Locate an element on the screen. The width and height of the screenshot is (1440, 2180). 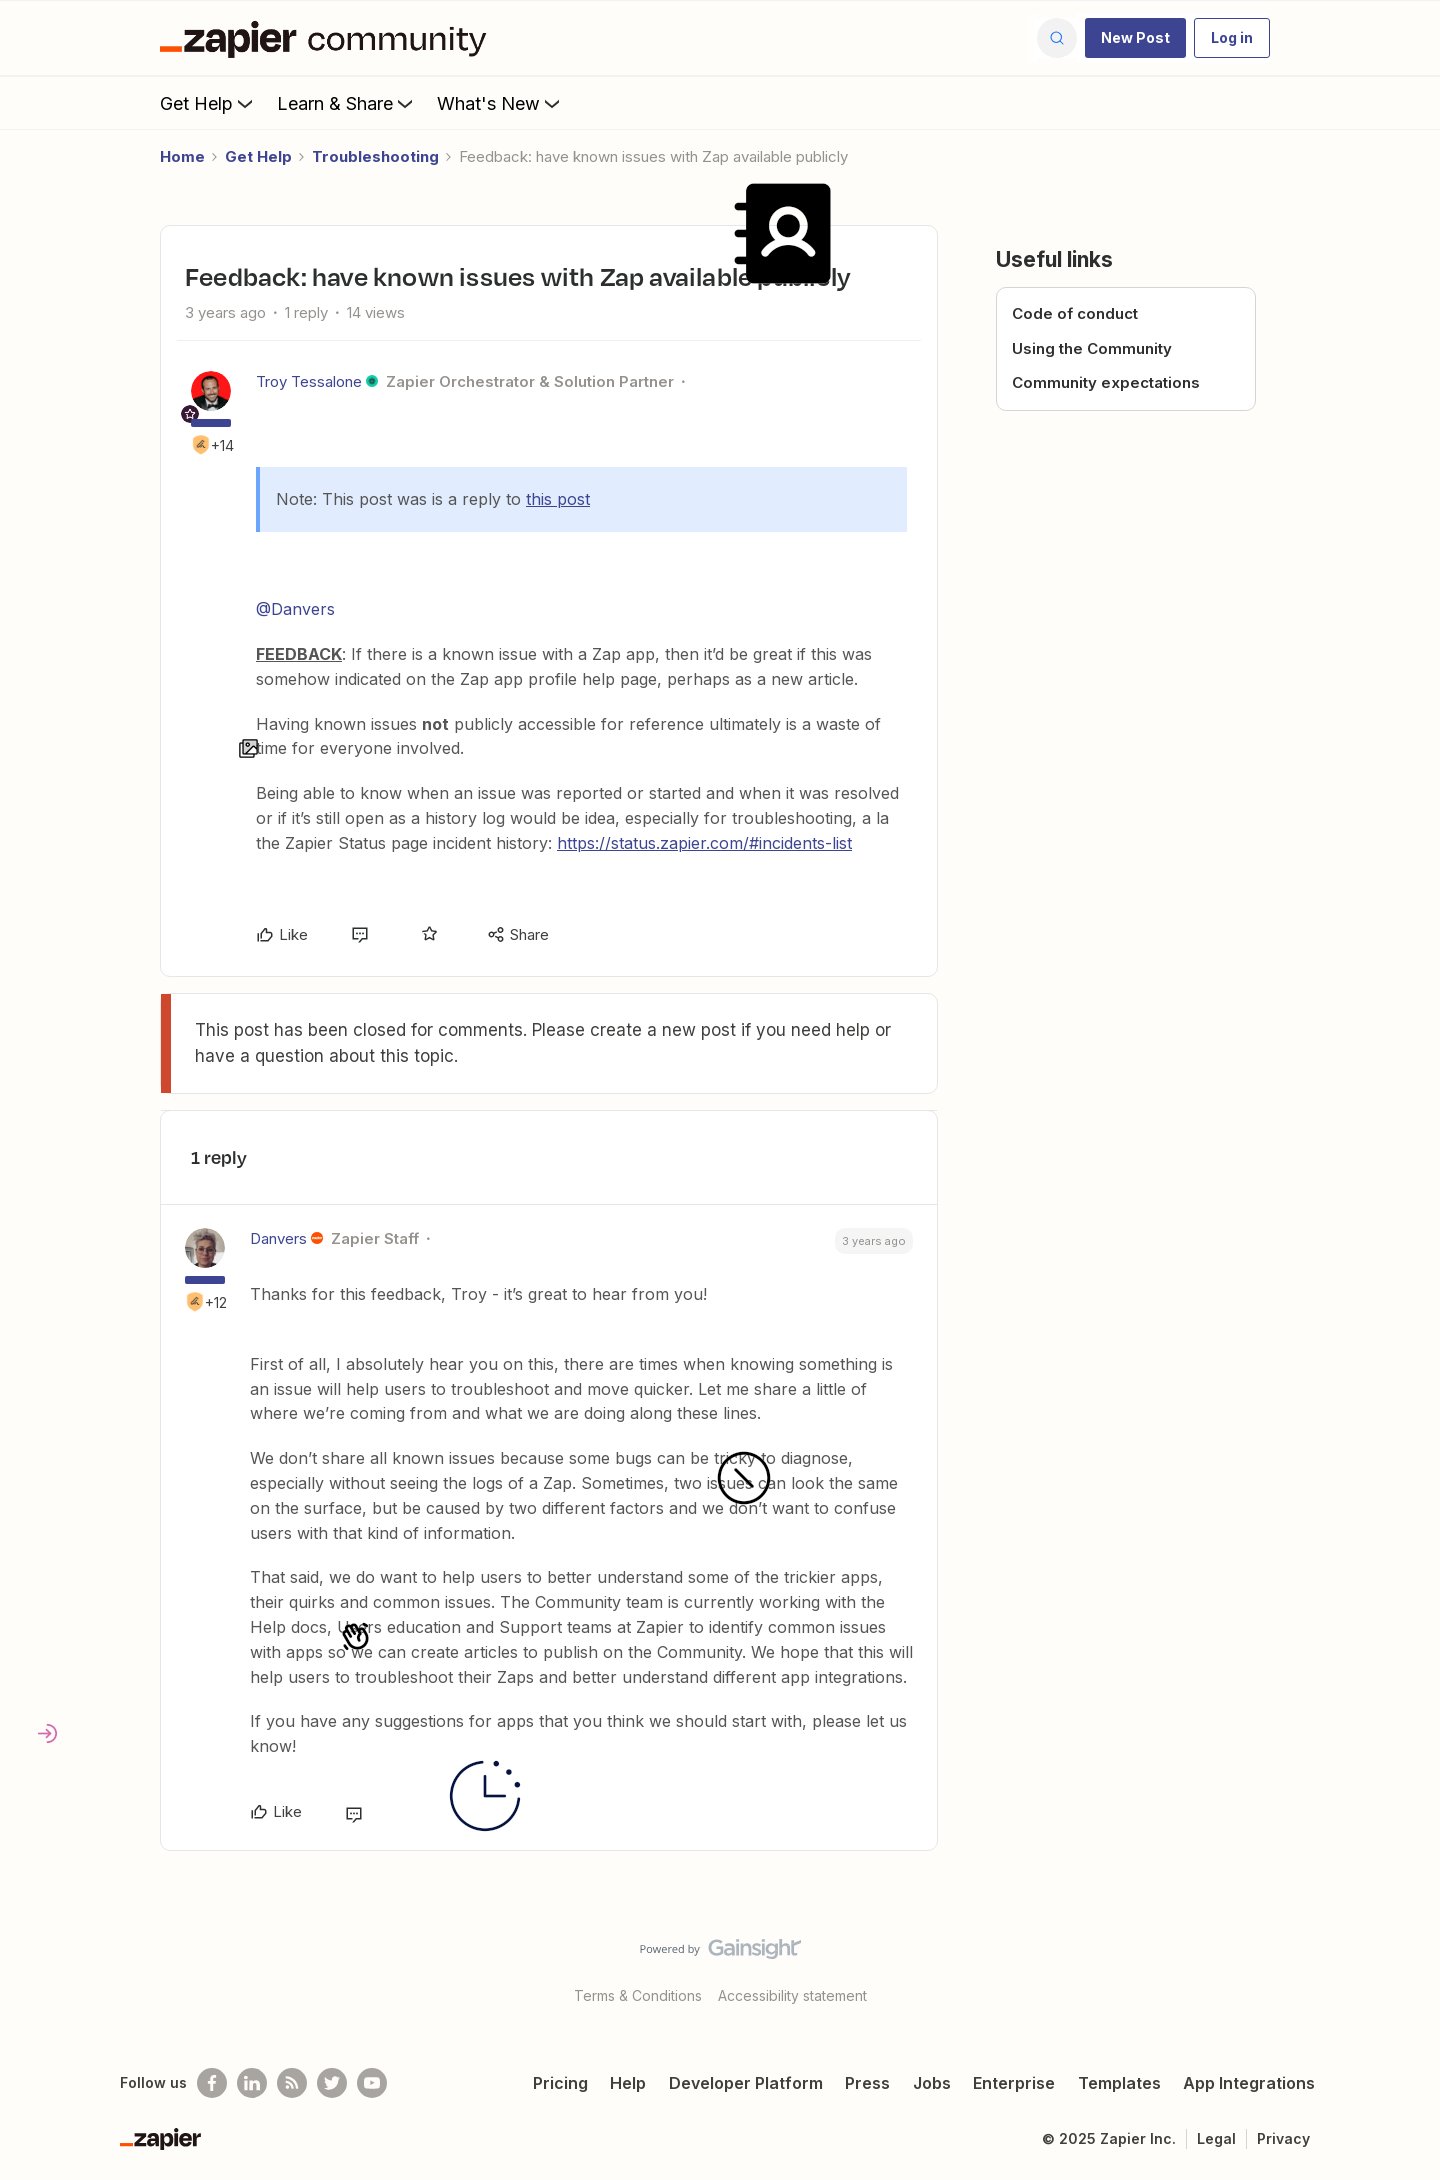
view countdown timer is located at coordinates (485, 1796).